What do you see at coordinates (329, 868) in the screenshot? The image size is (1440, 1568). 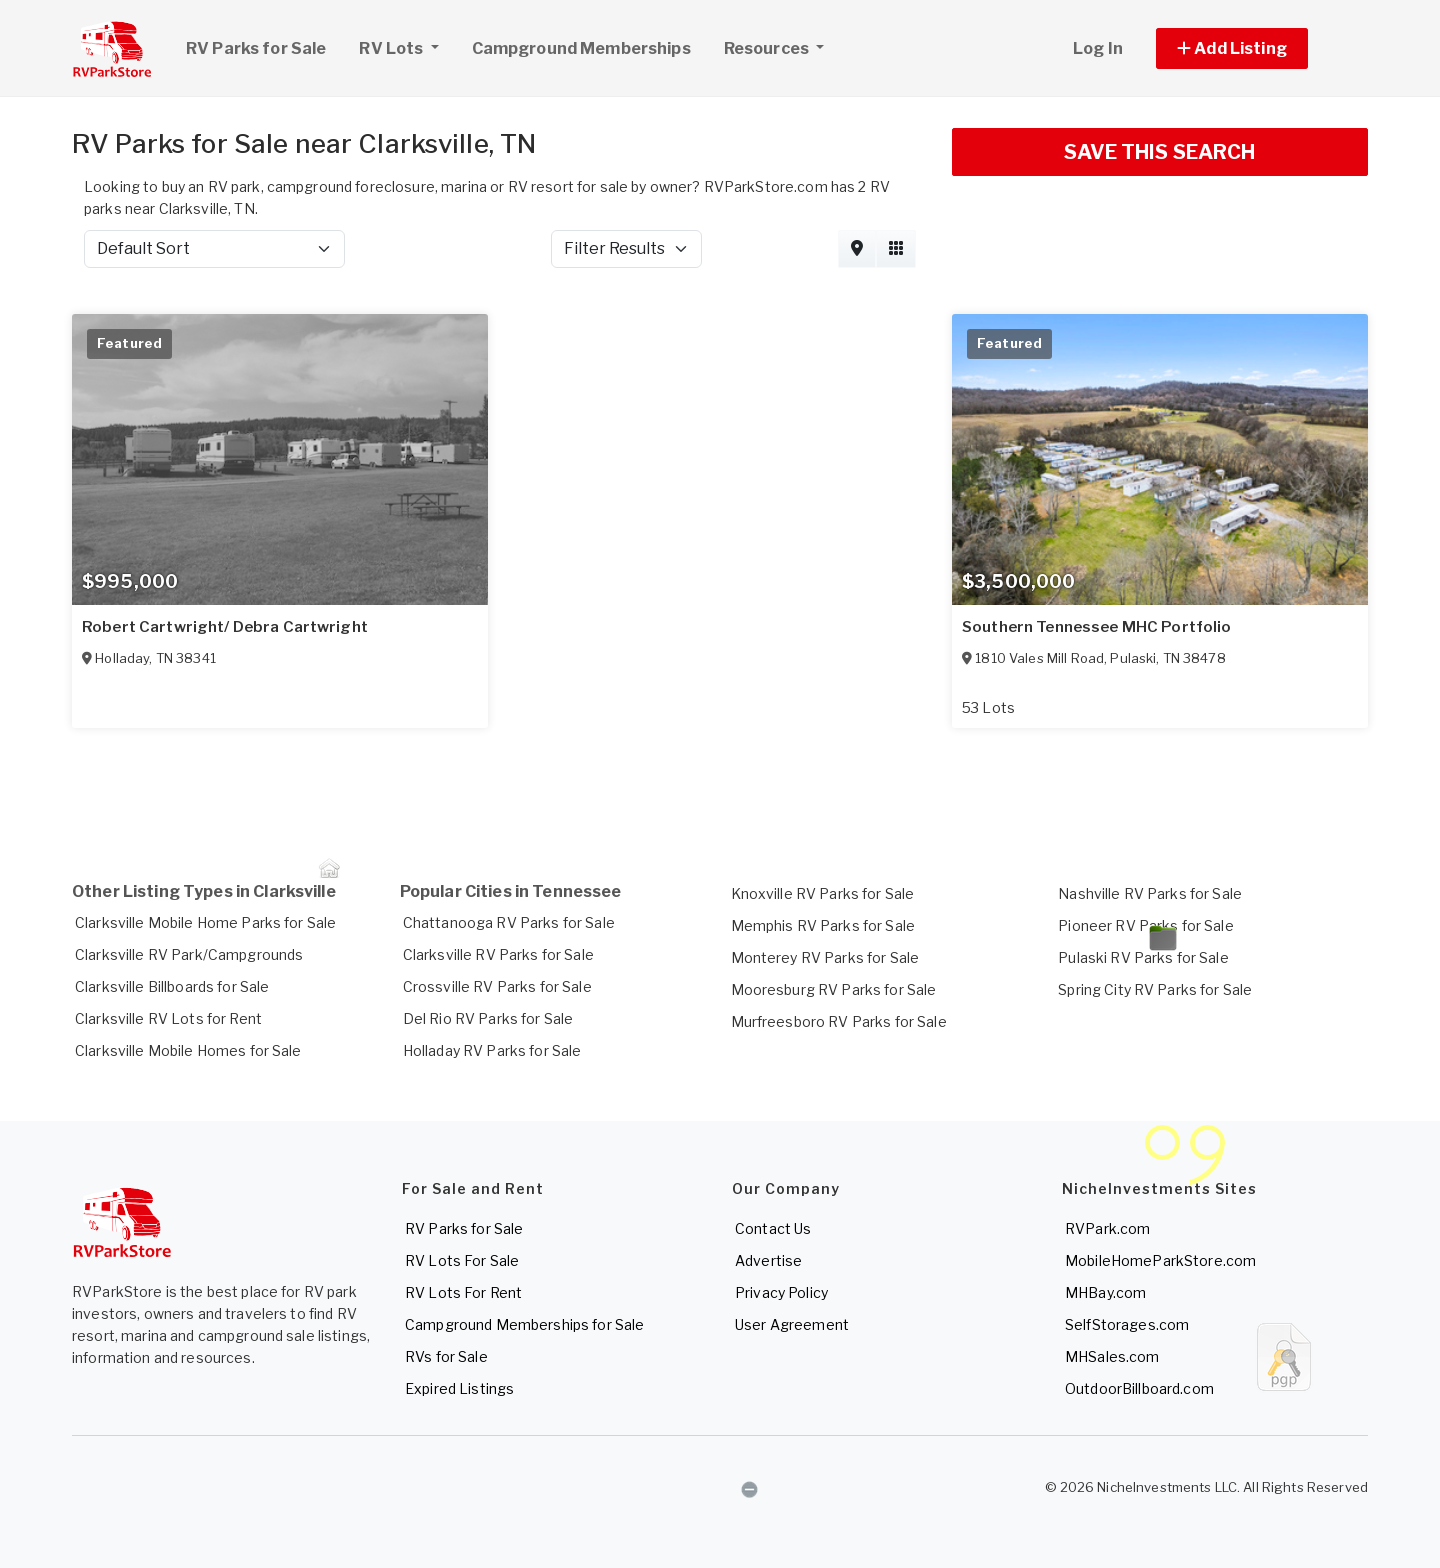 I see `navigate to home screen` at bounding box center [329, 868].